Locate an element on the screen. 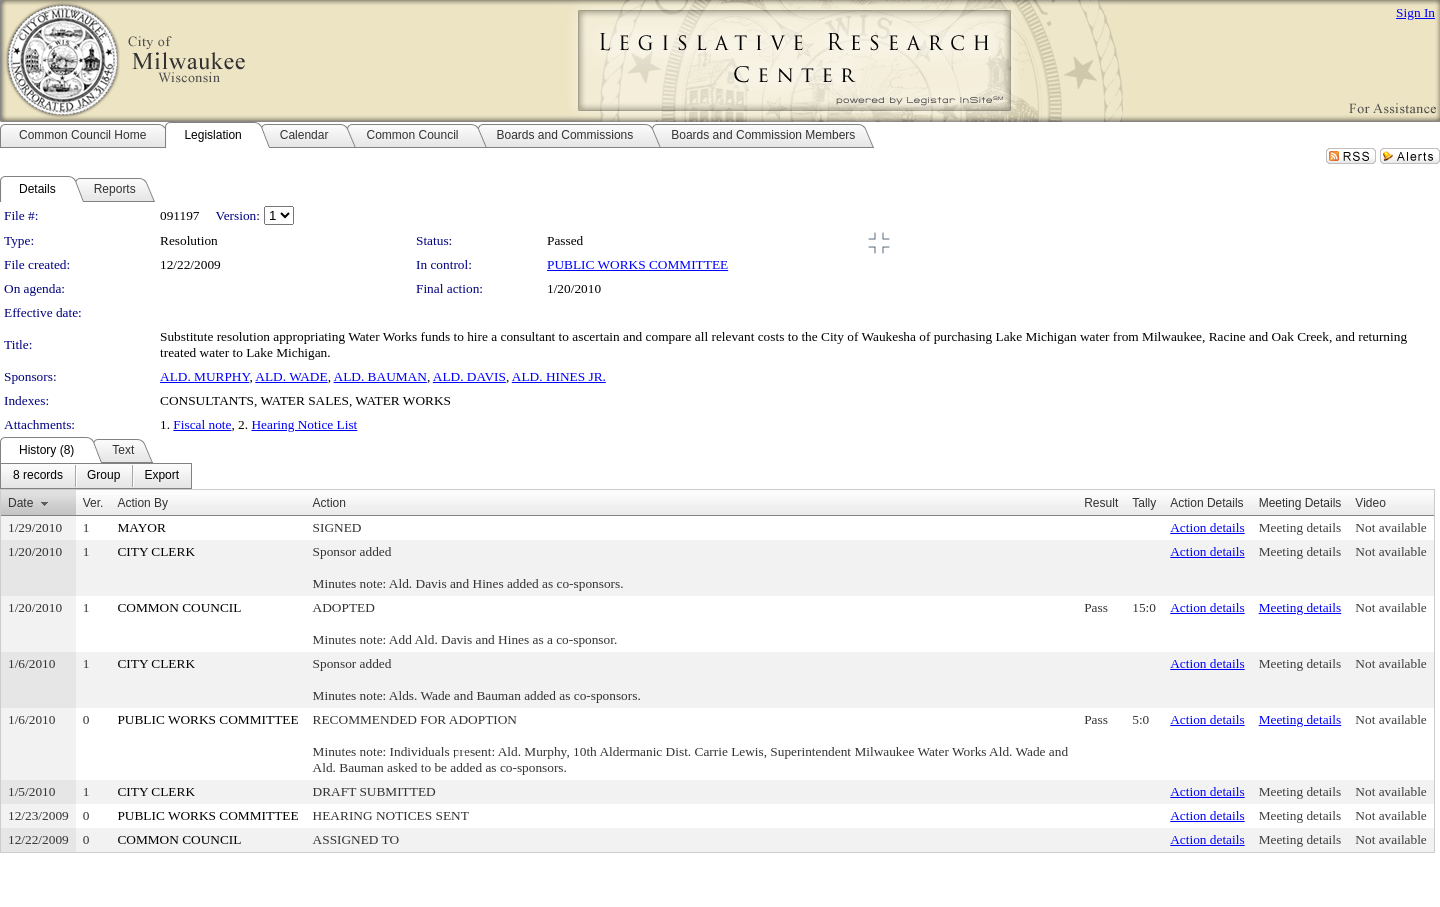 The width and height of the screenshot is (1440, 907). repeat current track once is located at coordinates (457, 753).